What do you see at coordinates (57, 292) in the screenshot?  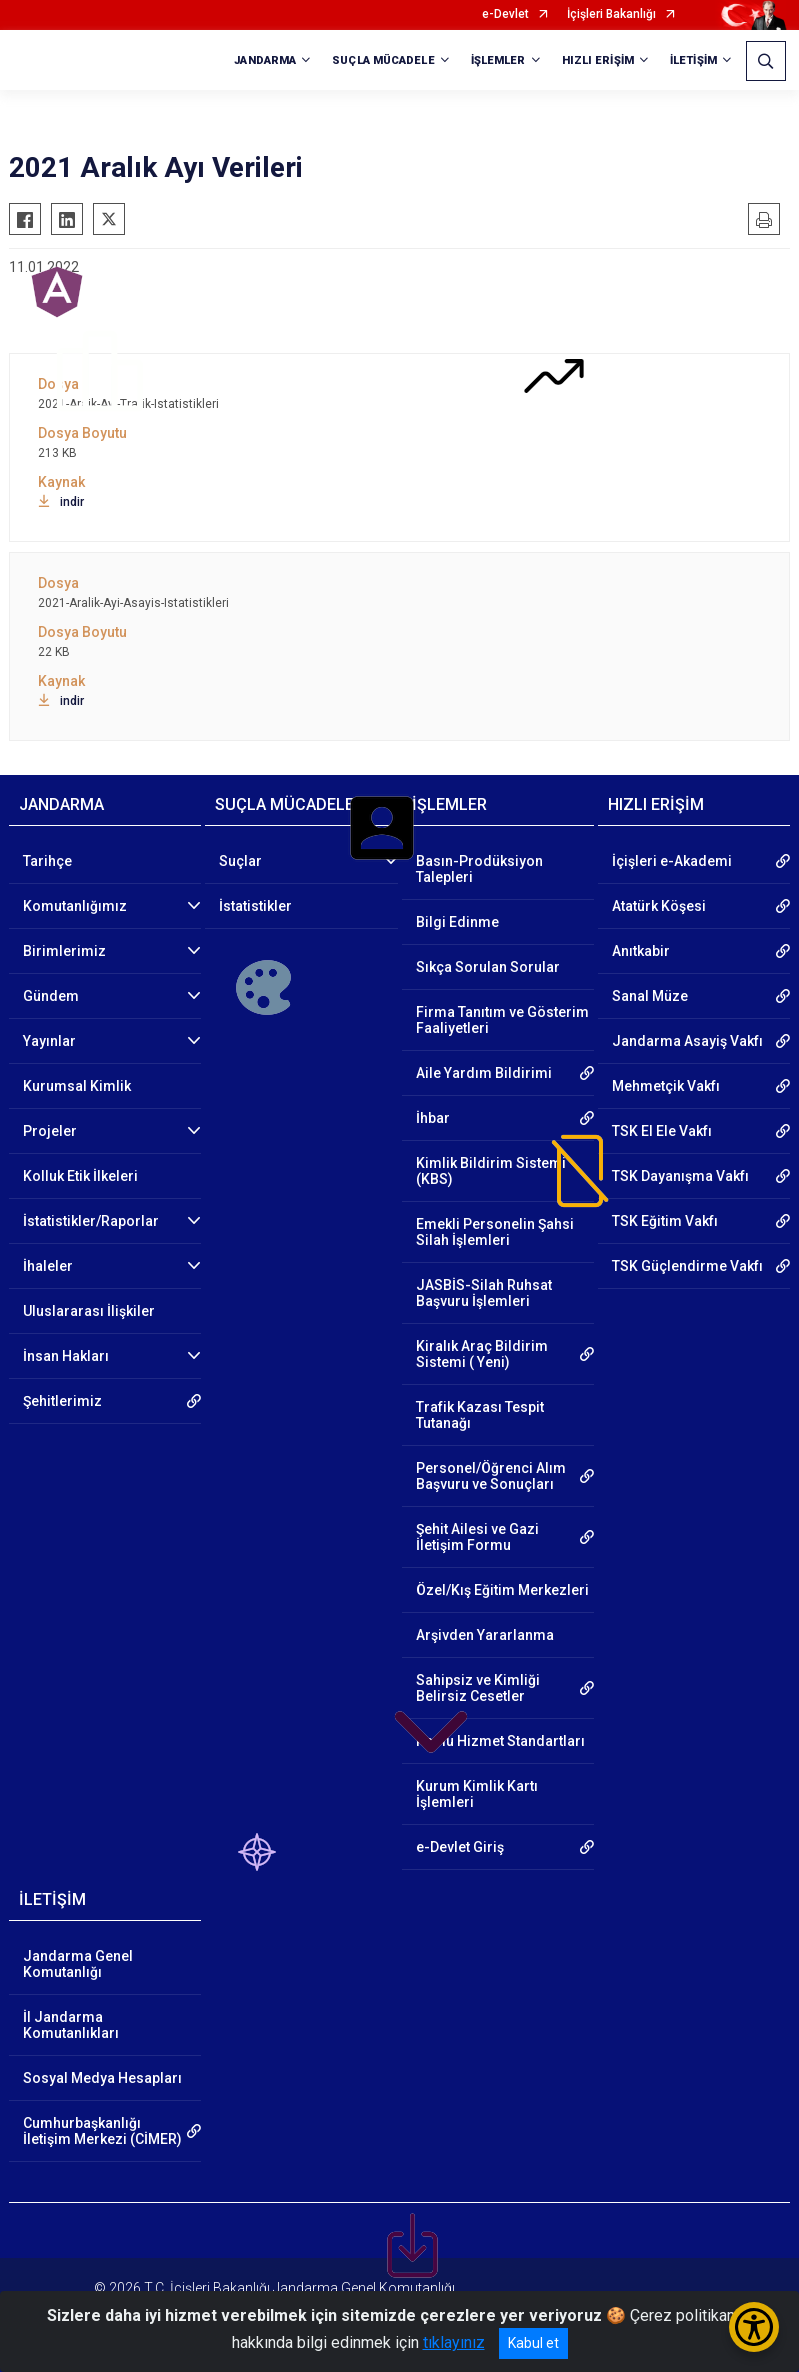 I see `angular framework logo` at bounding box center [57, 292].